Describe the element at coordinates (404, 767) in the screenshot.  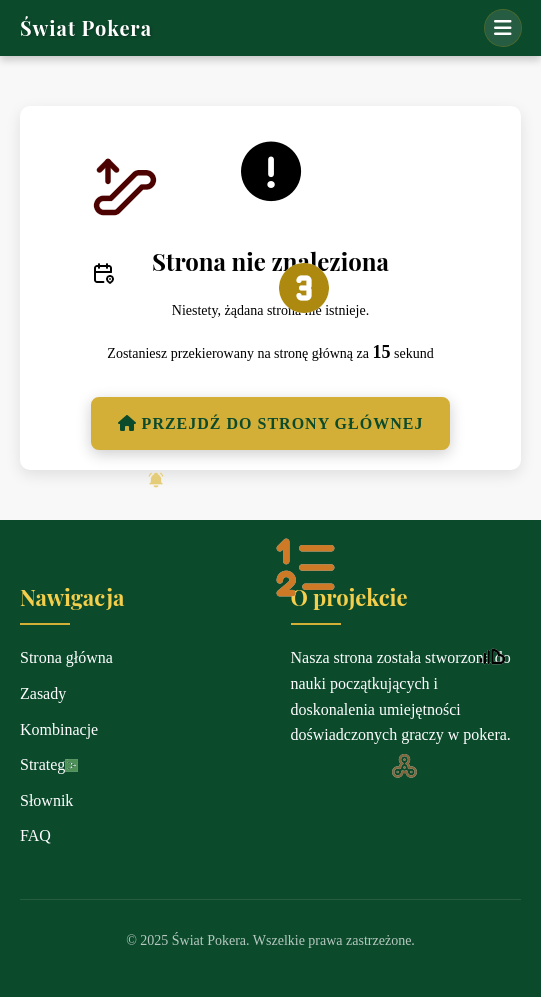
I see `indicates loading or processing in progress` at that location.